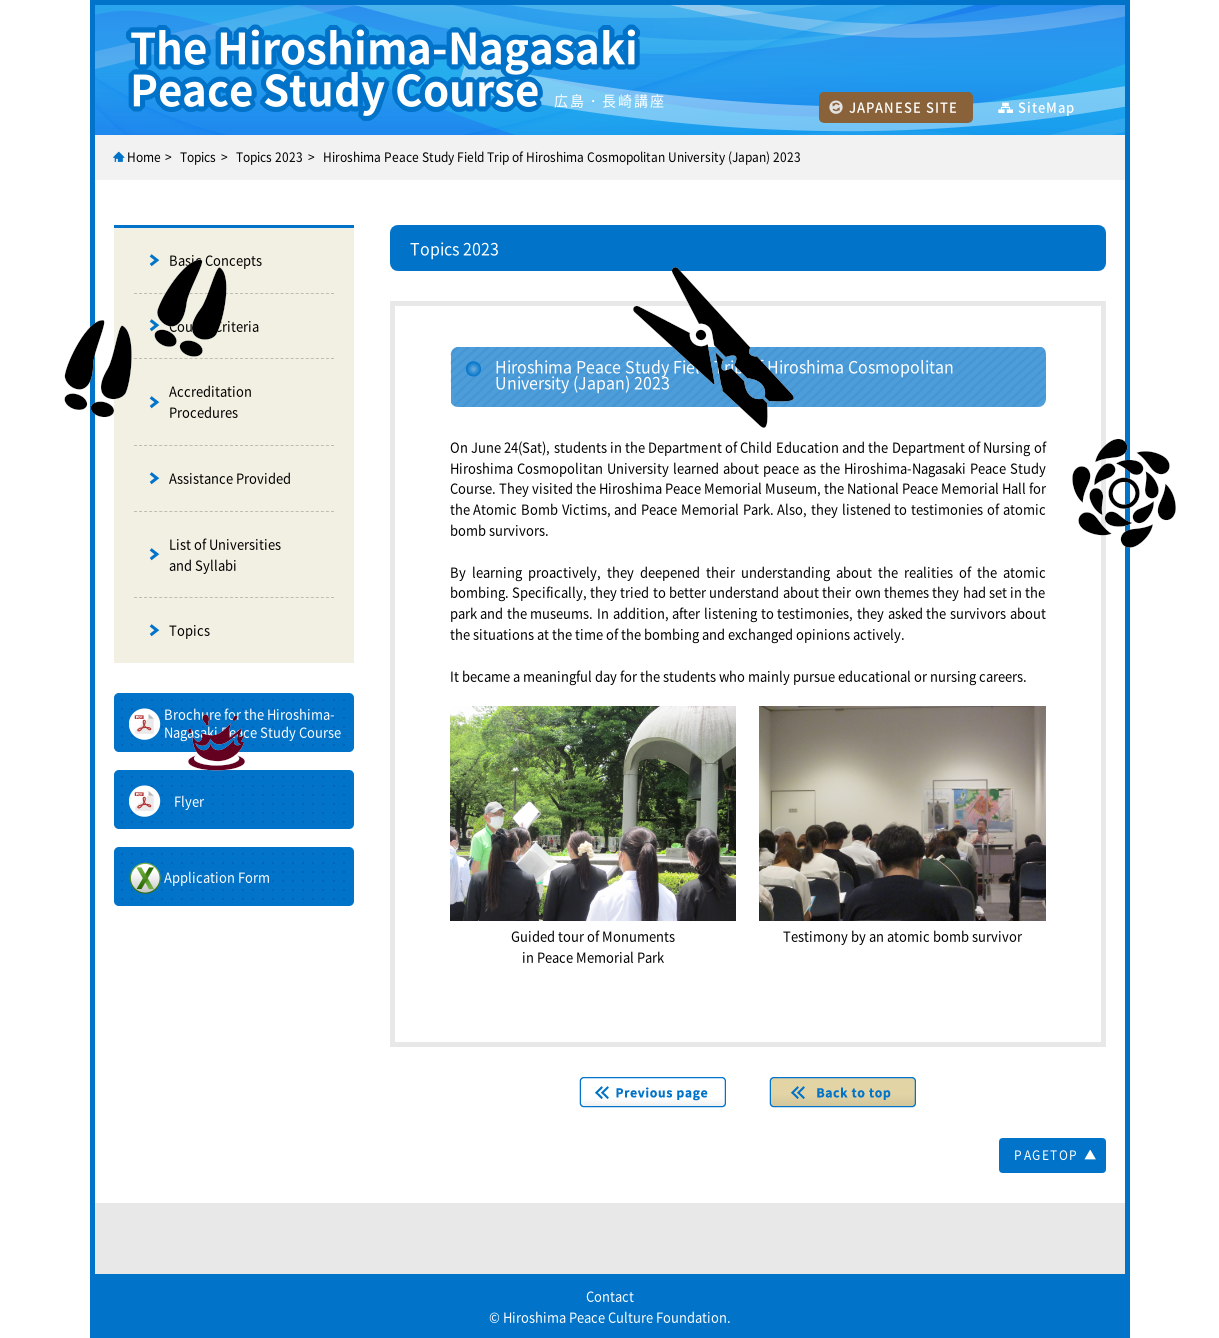 This screenshot has height=1338, width=1219. I want to click on water effect or splash animation trigger, so click(216, 742).